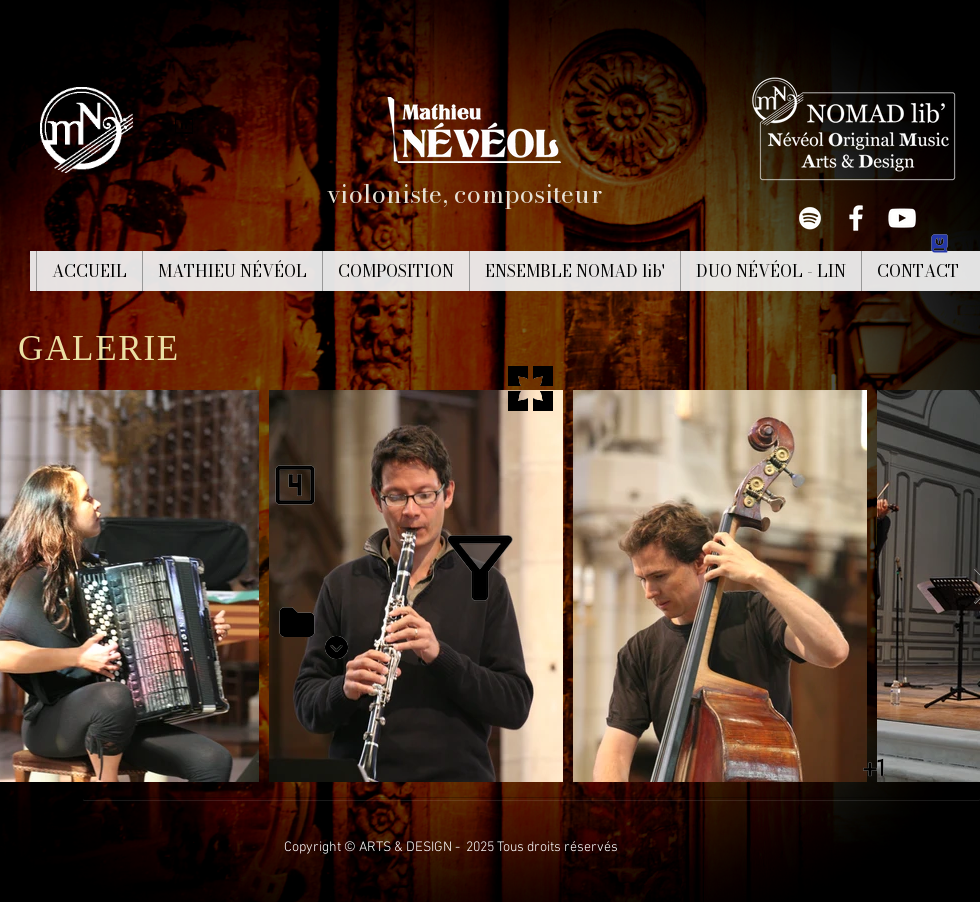  What do you see at coordinates (184, 126) in the screenshot?
I see `pause a presentation or slideshow` at bounding box center [184, 126].